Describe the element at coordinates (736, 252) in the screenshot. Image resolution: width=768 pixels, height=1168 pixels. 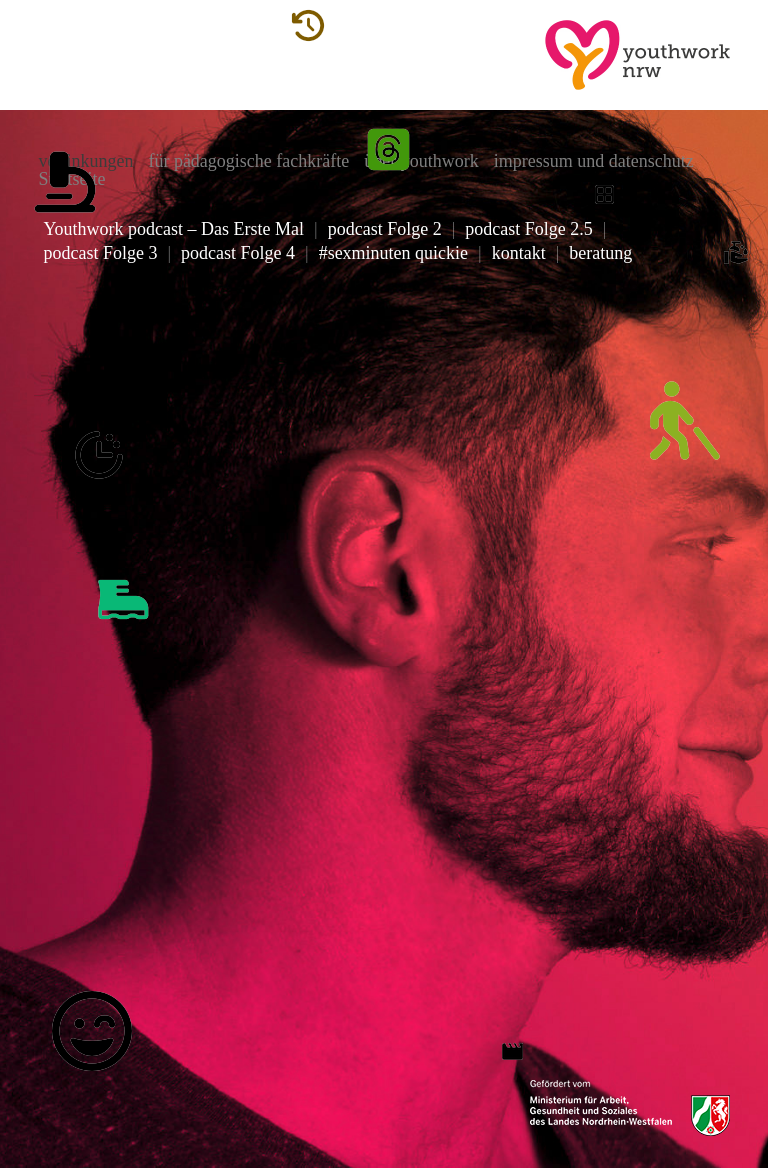
I see `hand sanitizer or hand washing station available` at that location.